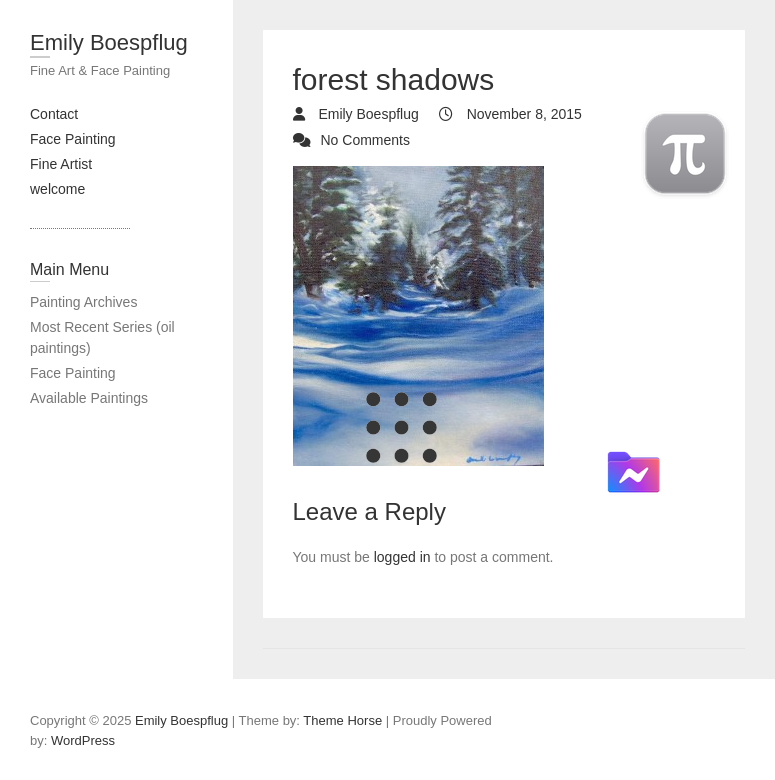  What do you see at coordinates (685, 155) in the screenshot?
I see `open mathematics or calculator app` at bounding box center [685, 155].